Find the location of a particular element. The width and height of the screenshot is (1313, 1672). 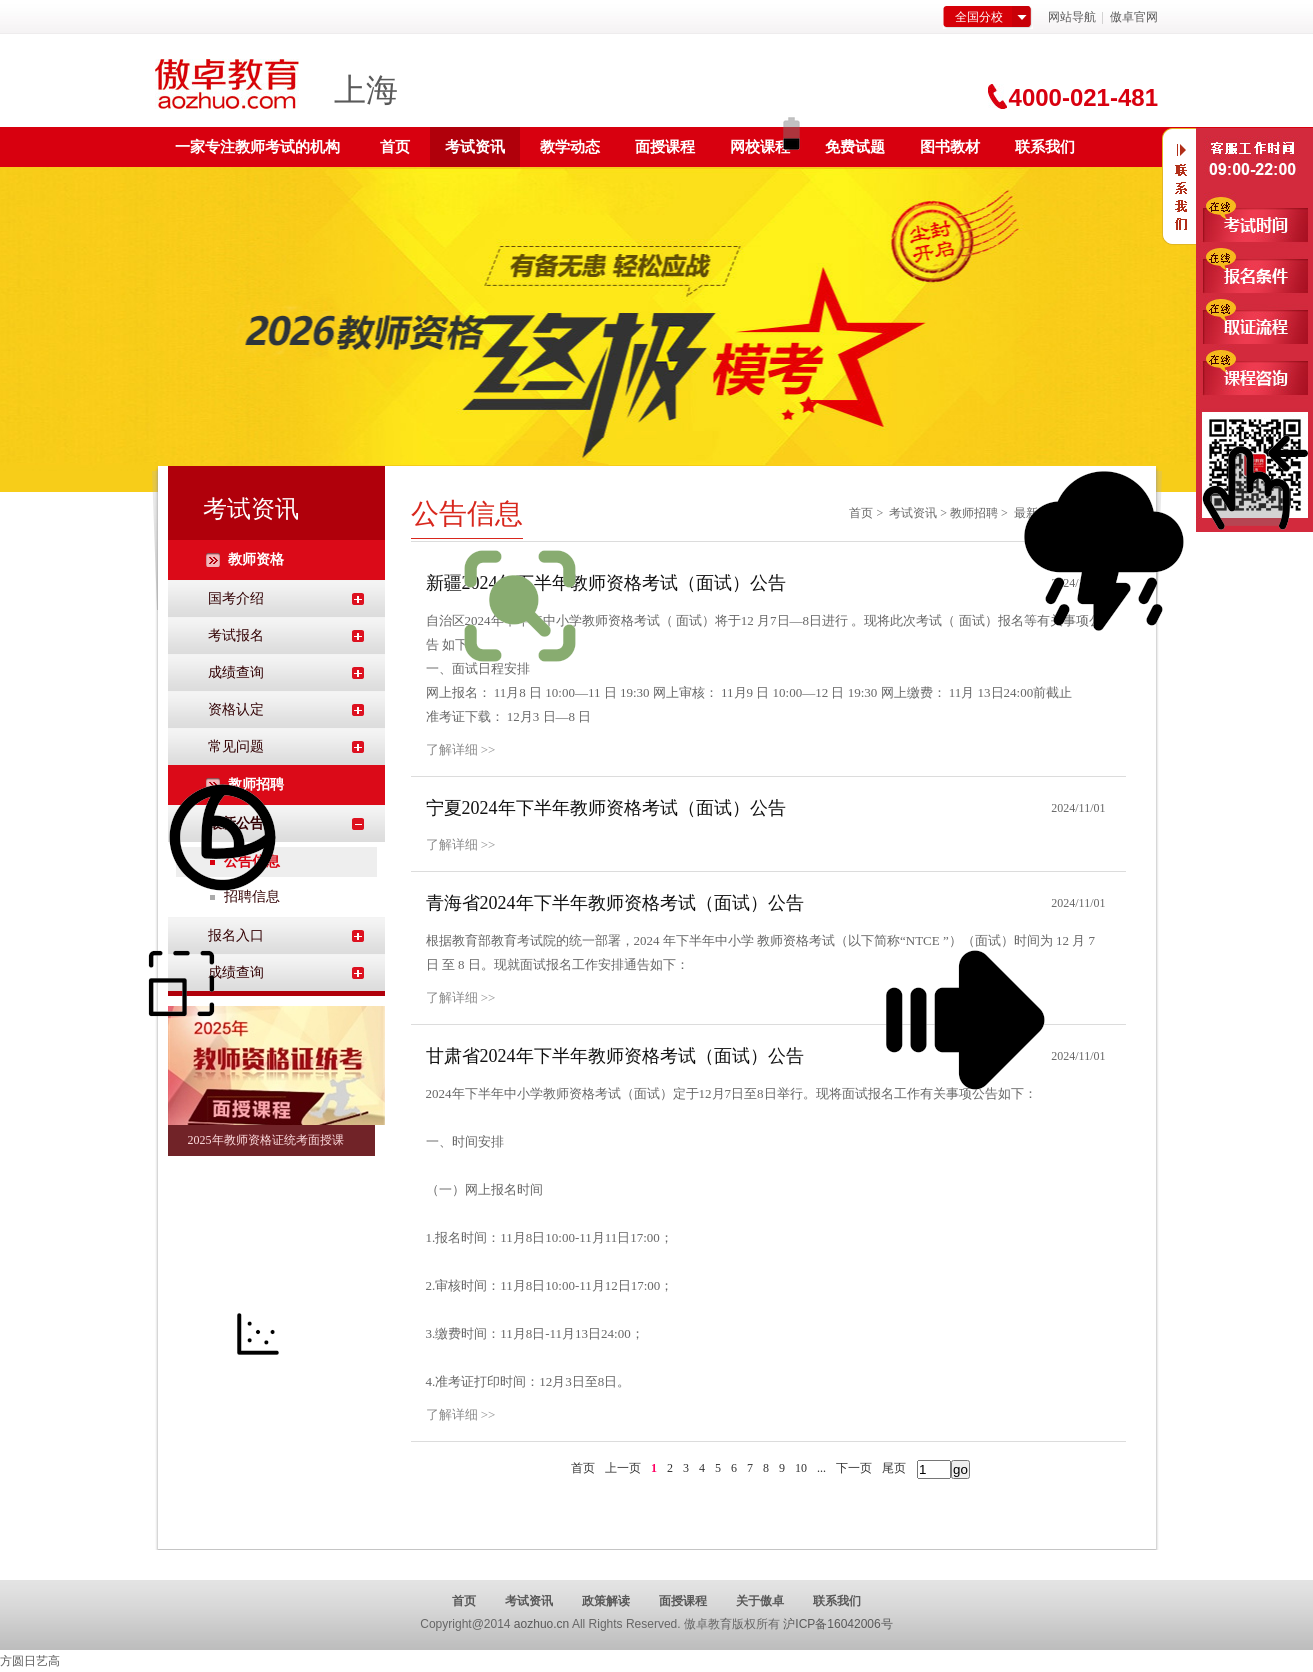

indicates battery level at 30% is located at coordinates (791, 133).